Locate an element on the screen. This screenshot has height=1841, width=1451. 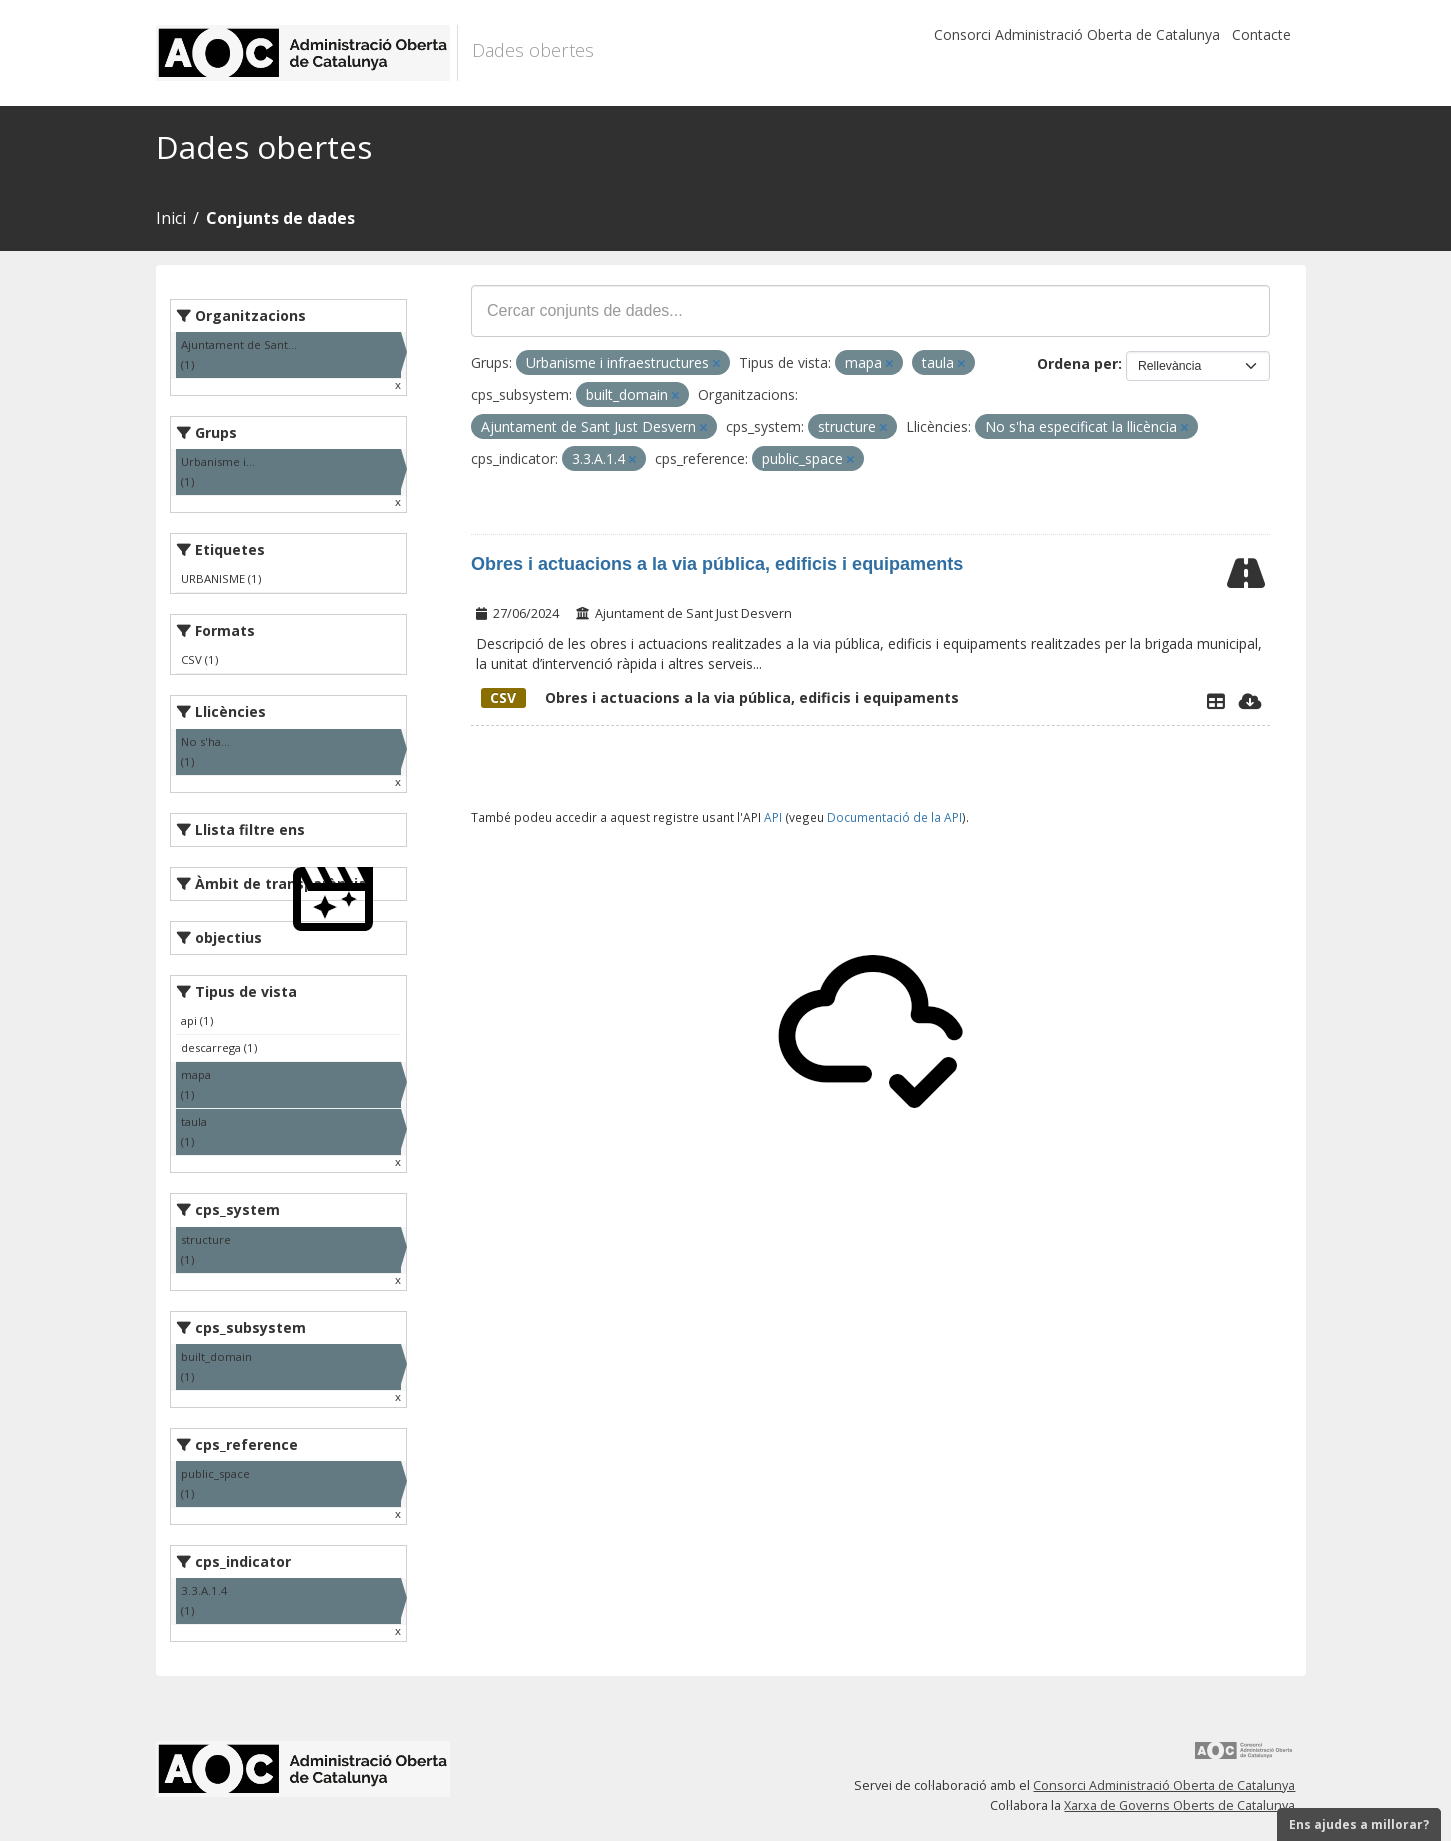
file successfully uploaded to cloud storage is located at coordinates (872, 1023).